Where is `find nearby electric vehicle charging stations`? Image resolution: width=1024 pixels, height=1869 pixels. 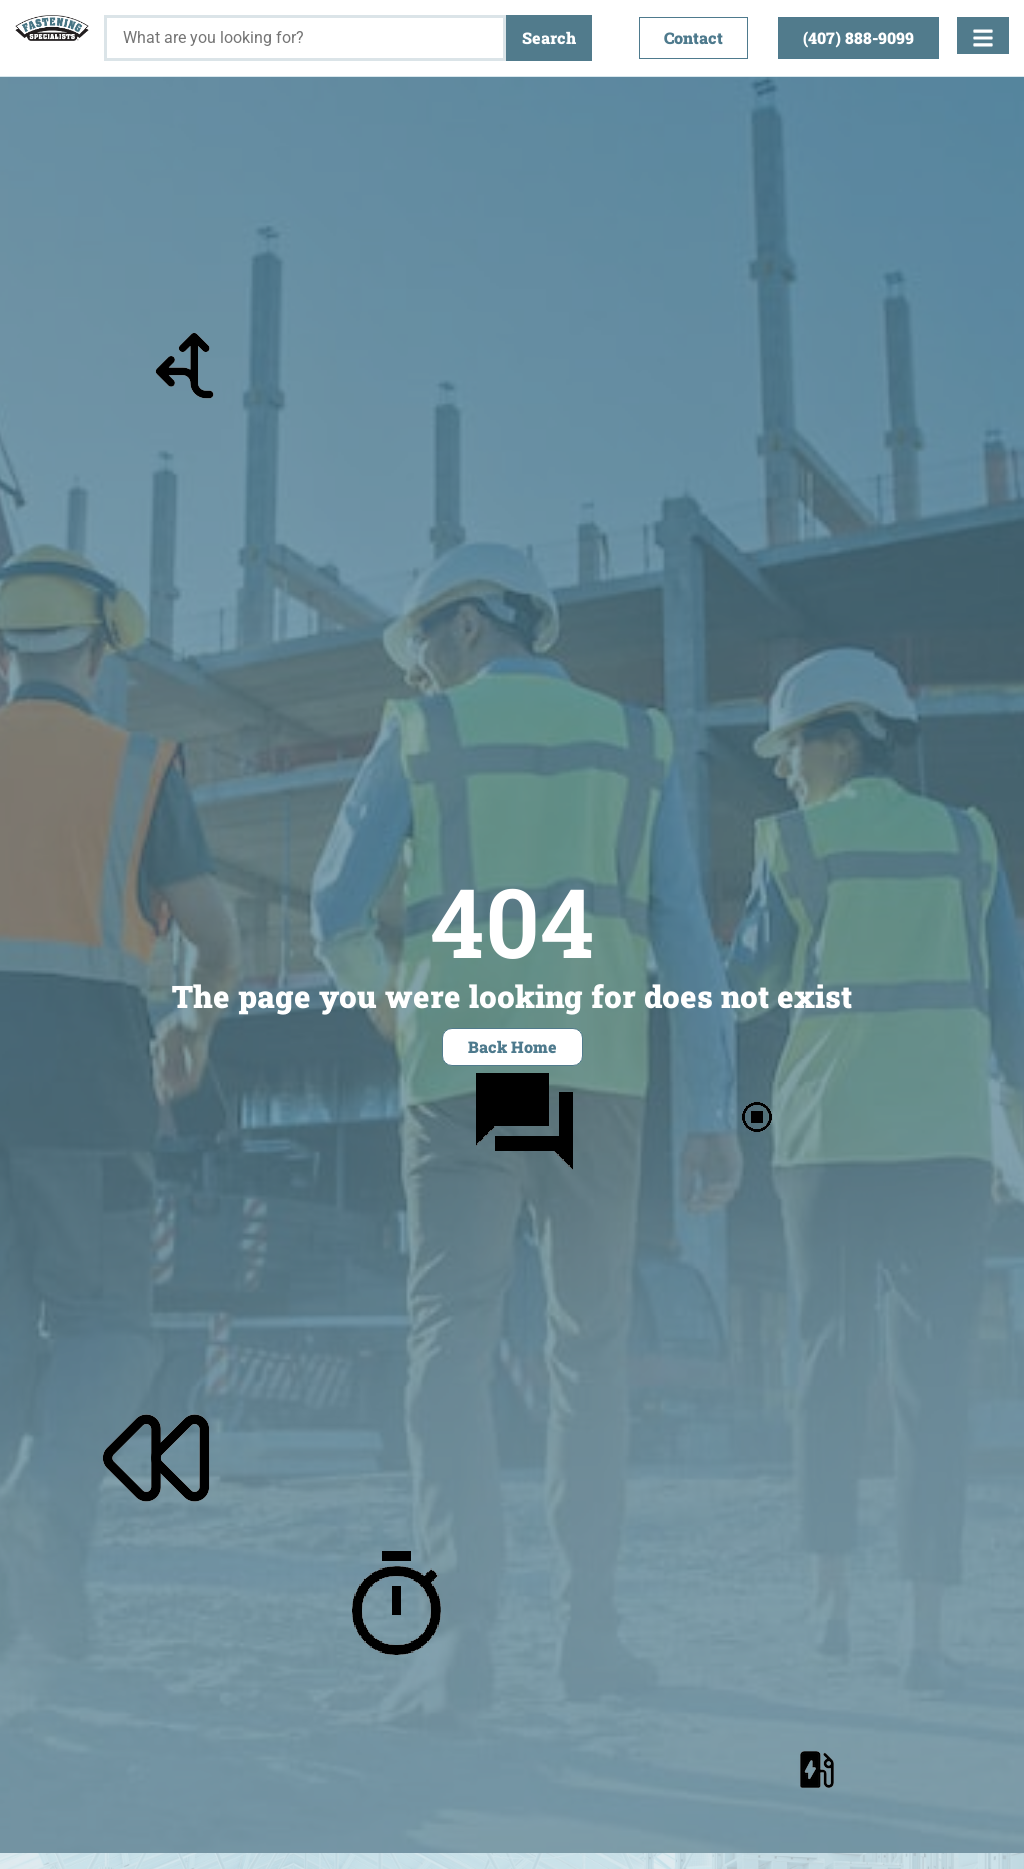
find nearby electric vehicle charging stations is located at coordinates (816, 1769).